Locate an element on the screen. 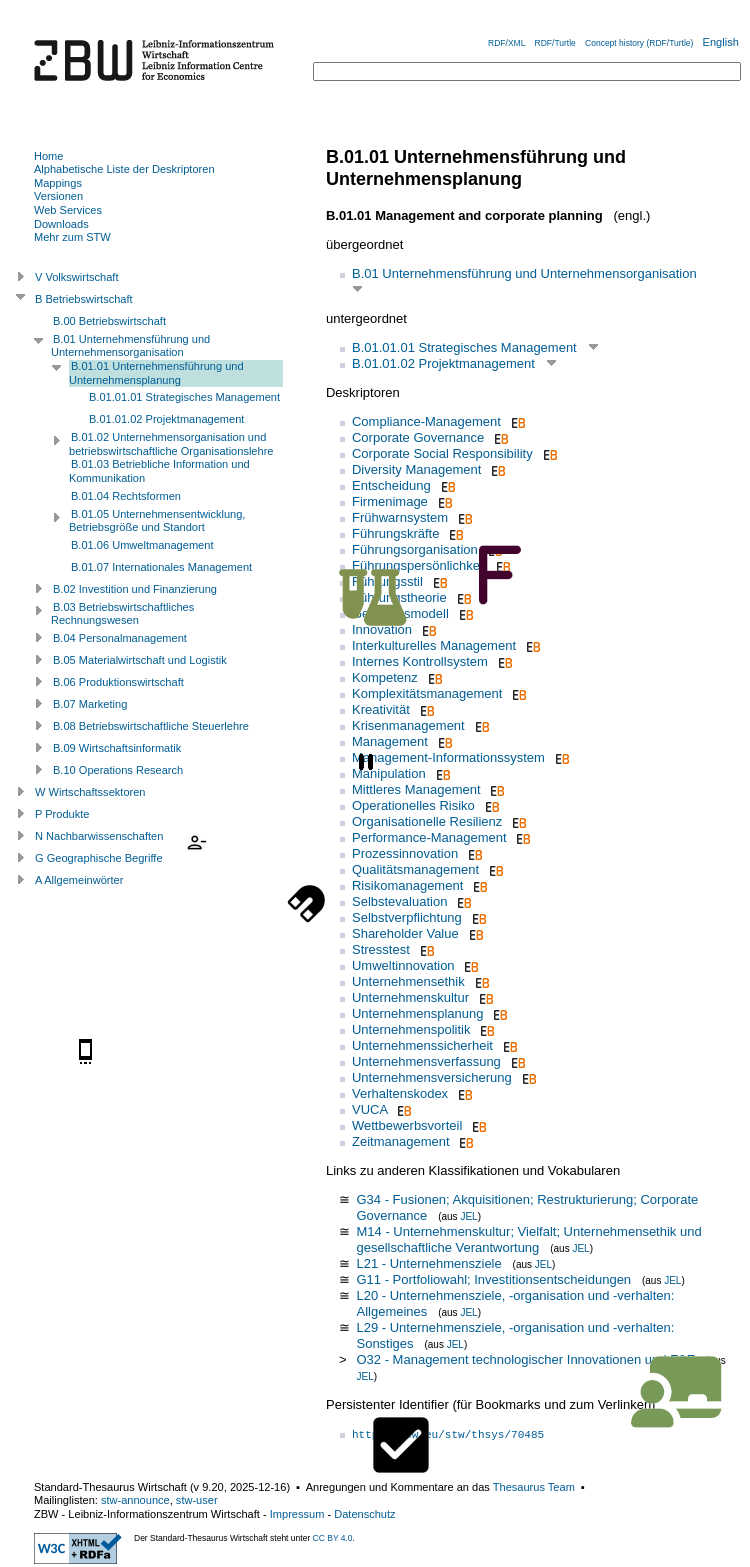  access teaching or presentation tools is located at coordinates (678, 1389).